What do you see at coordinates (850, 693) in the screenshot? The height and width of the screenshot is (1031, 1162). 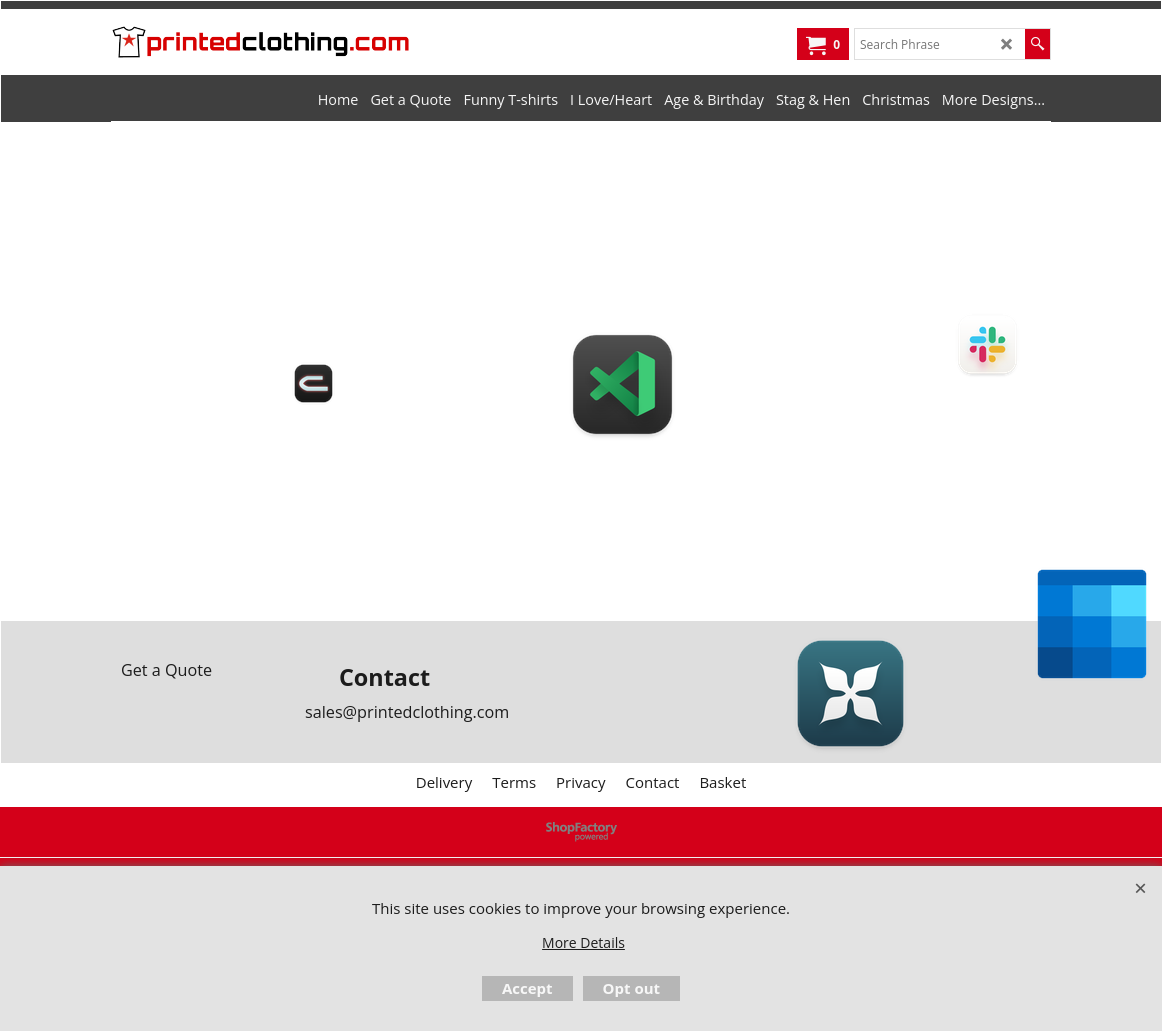 I see `open Ex Falso audio tag editor` at bounding box center [850, 693].